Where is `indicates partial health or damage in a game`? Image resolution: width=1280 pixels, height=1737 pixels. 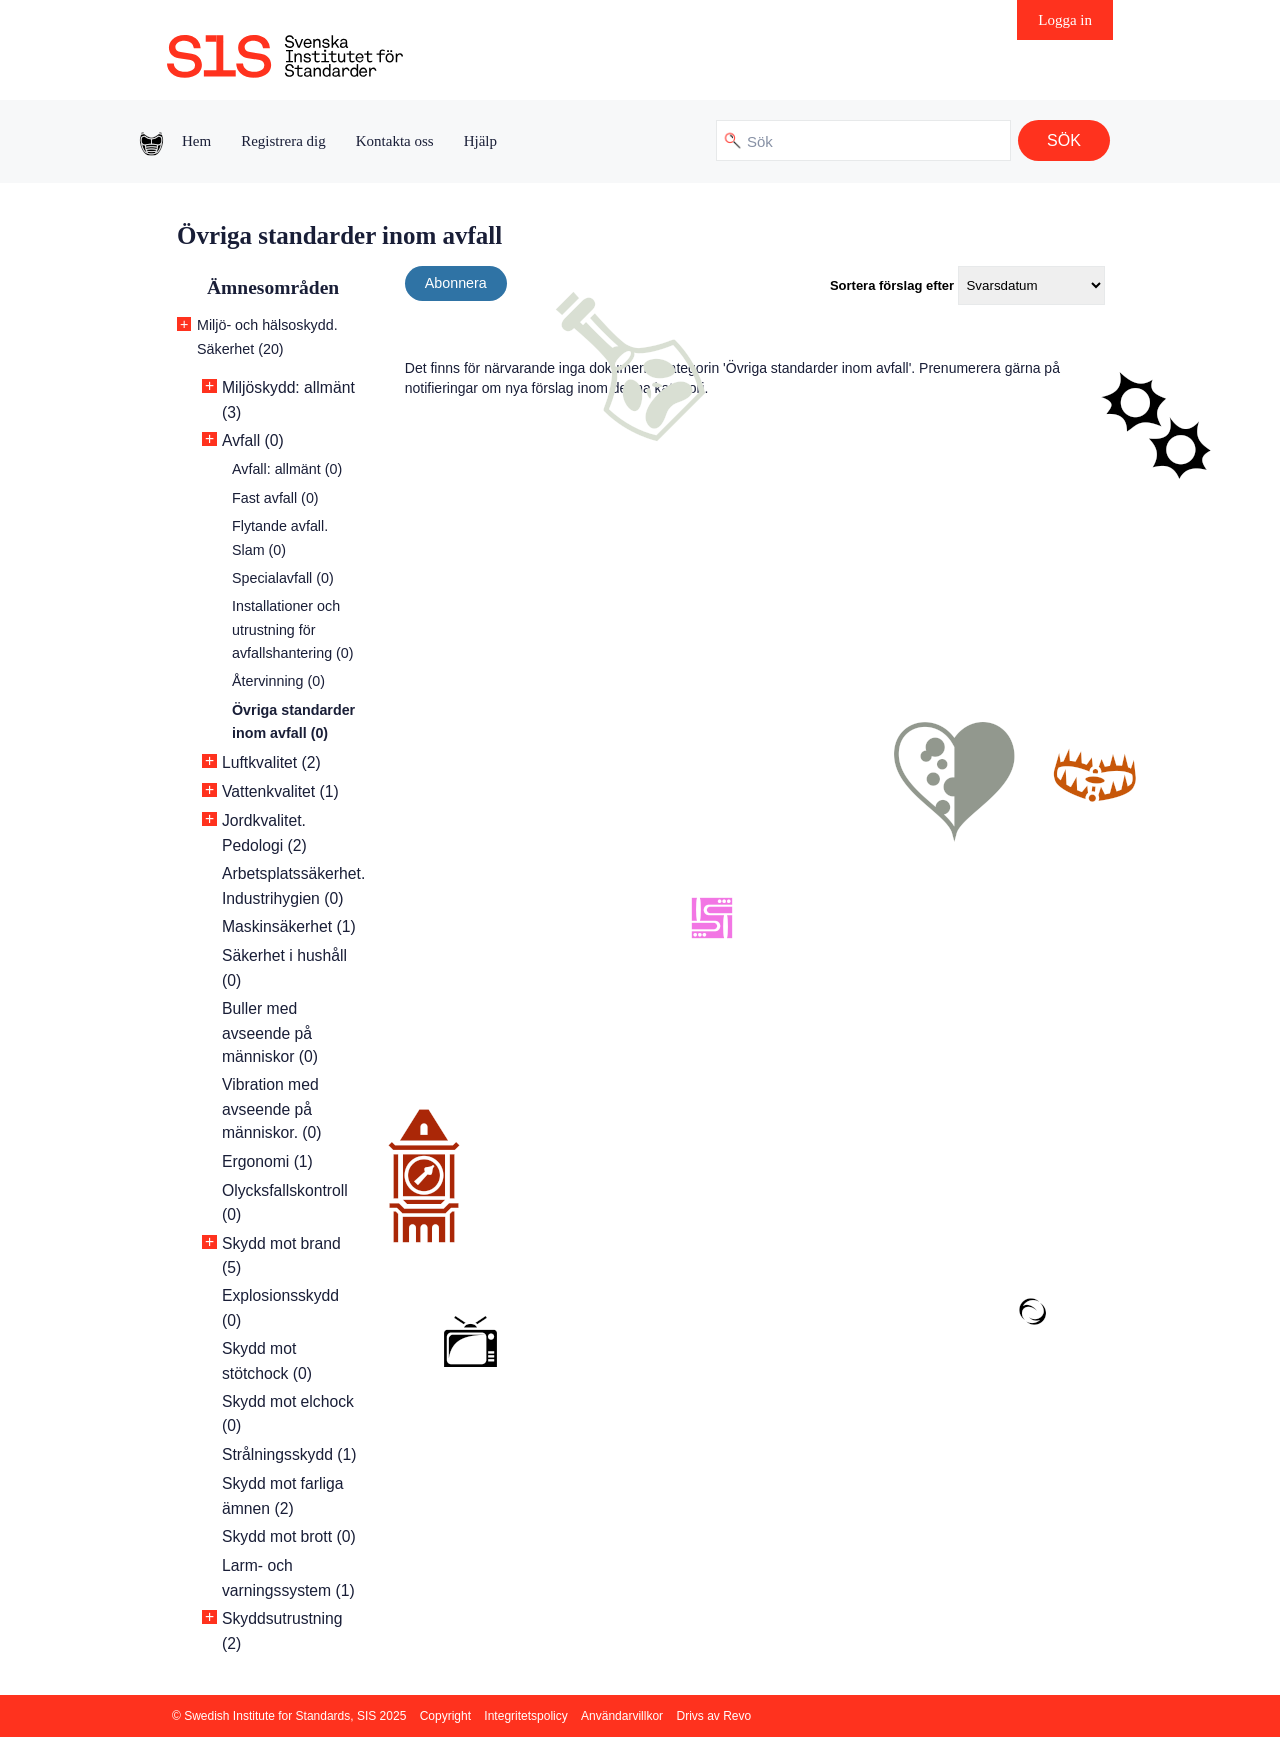 indicates partial health or damage in a game is located at coordinates (954, 781).